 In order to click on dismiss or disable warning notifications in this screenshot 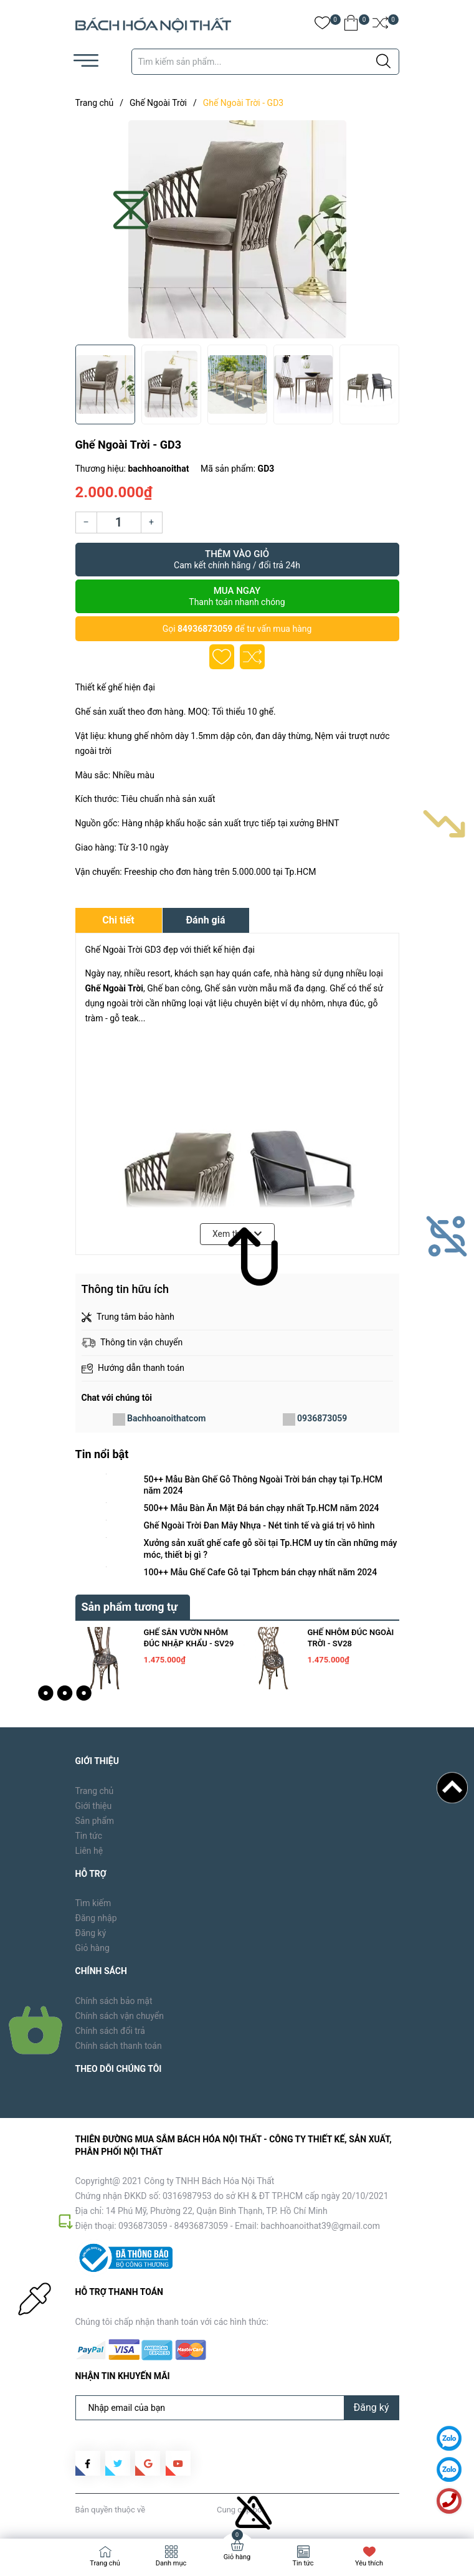, I will do `click(254, 2513)`.